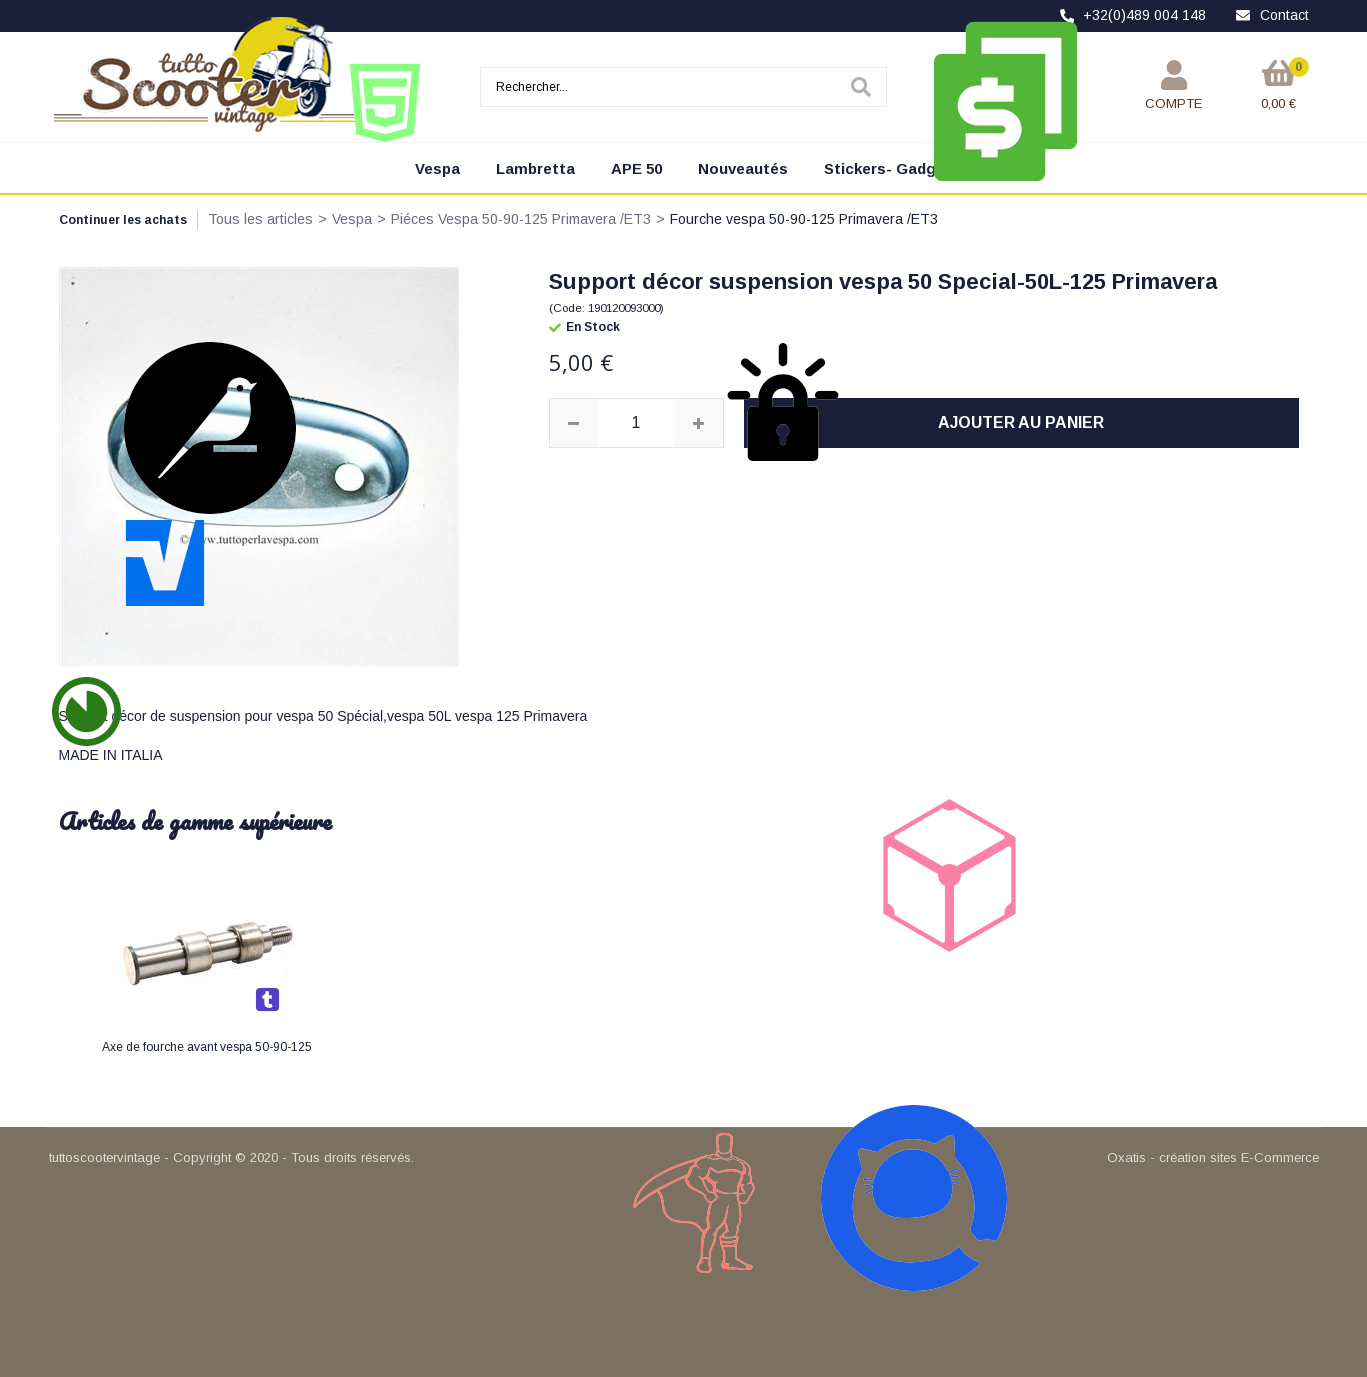 Image resolution: width=1367 pixels, height=1377 pixels. I want to click on let's encrypt logo - indicates SSL/TLS certificate provider, so click(783, 402).